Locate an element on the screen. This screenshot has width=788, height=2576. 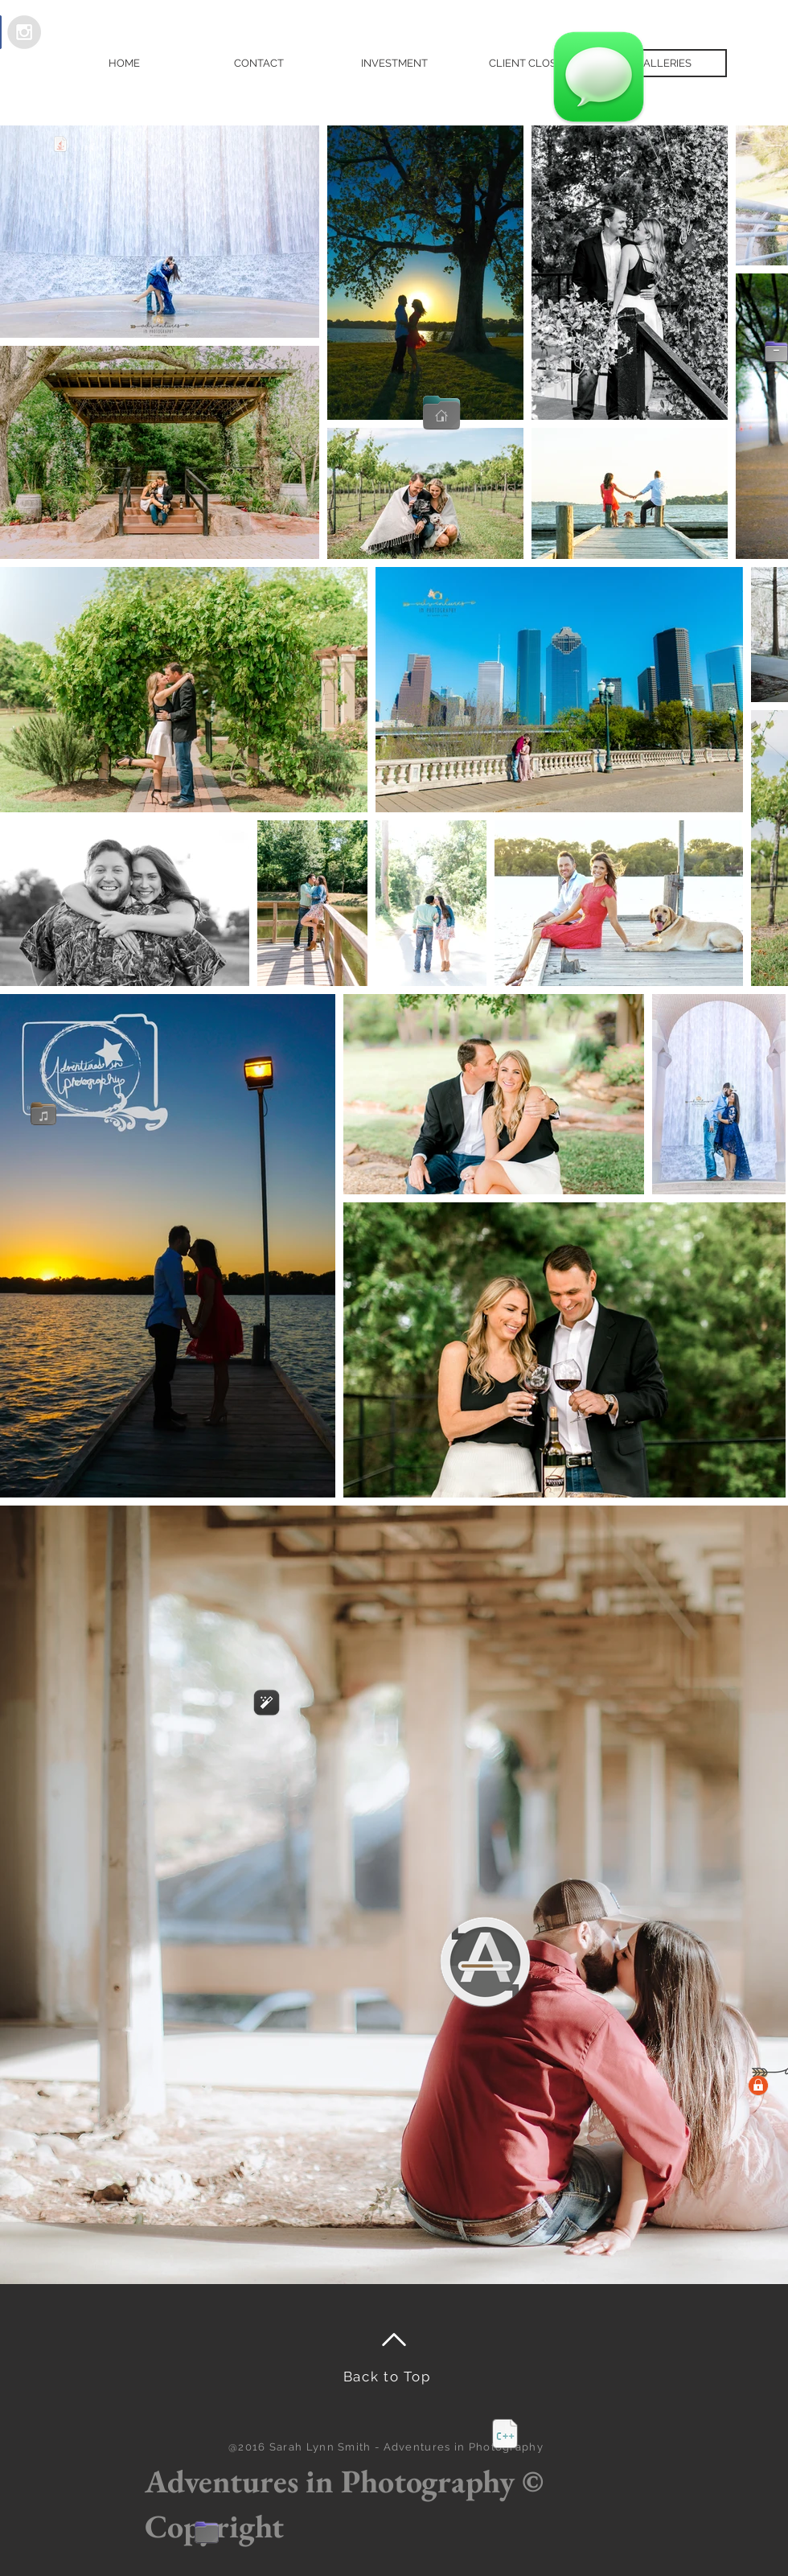
a C++ source code file is located at coordinates (505, 2434).